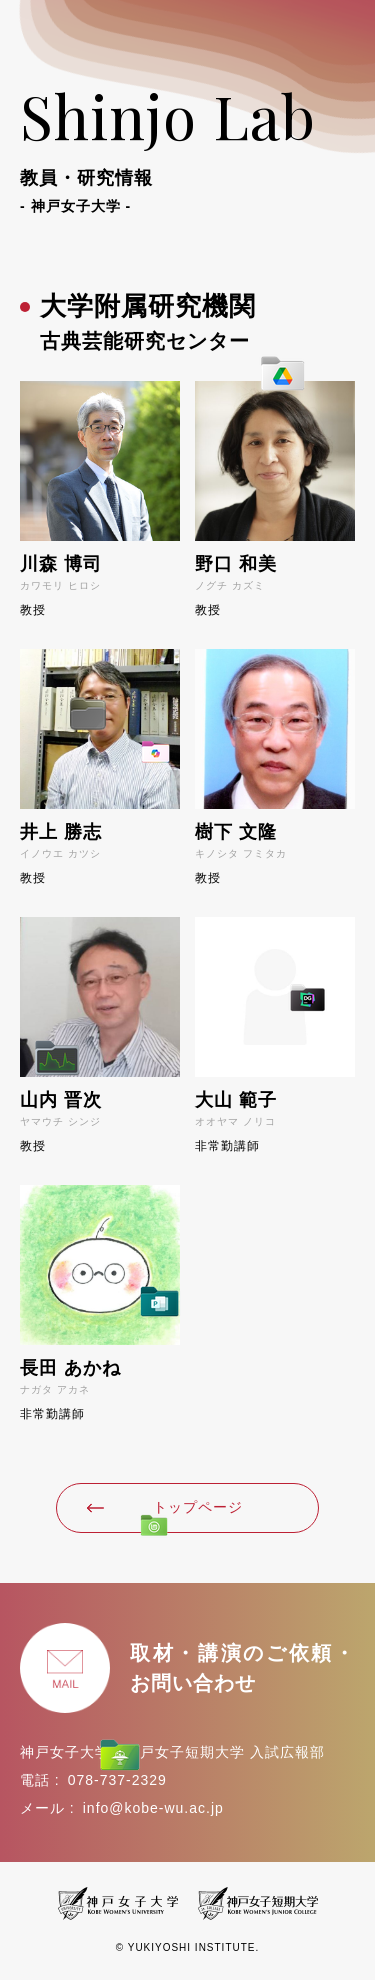 This screenshot has height=1980, width=375. I want to click on drop files here to add them to folder, so click(88, 713).